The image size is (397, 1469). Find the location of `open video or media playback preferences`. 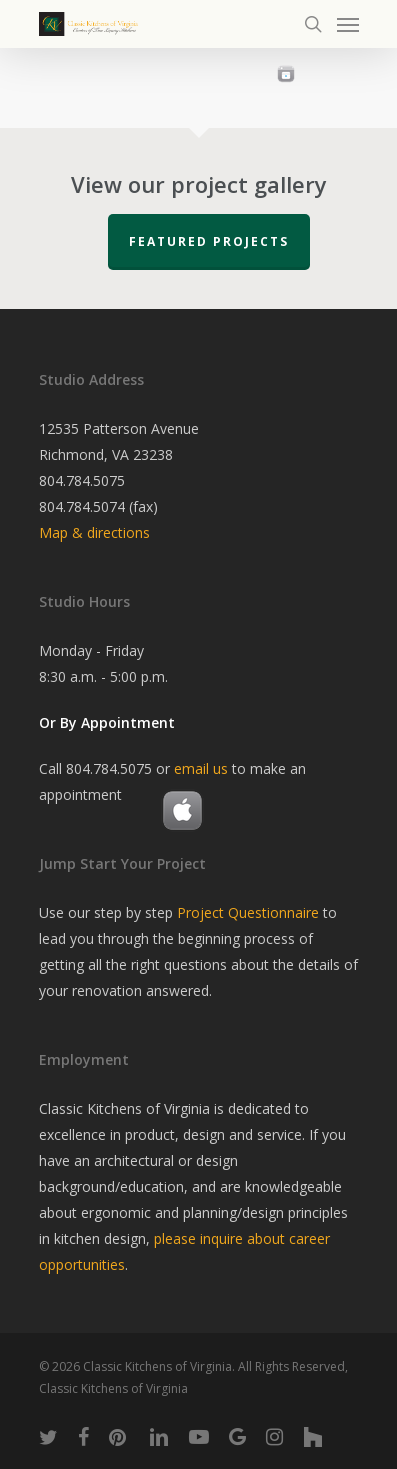

open video or media playback preferences is located at coordinates (286, 74).